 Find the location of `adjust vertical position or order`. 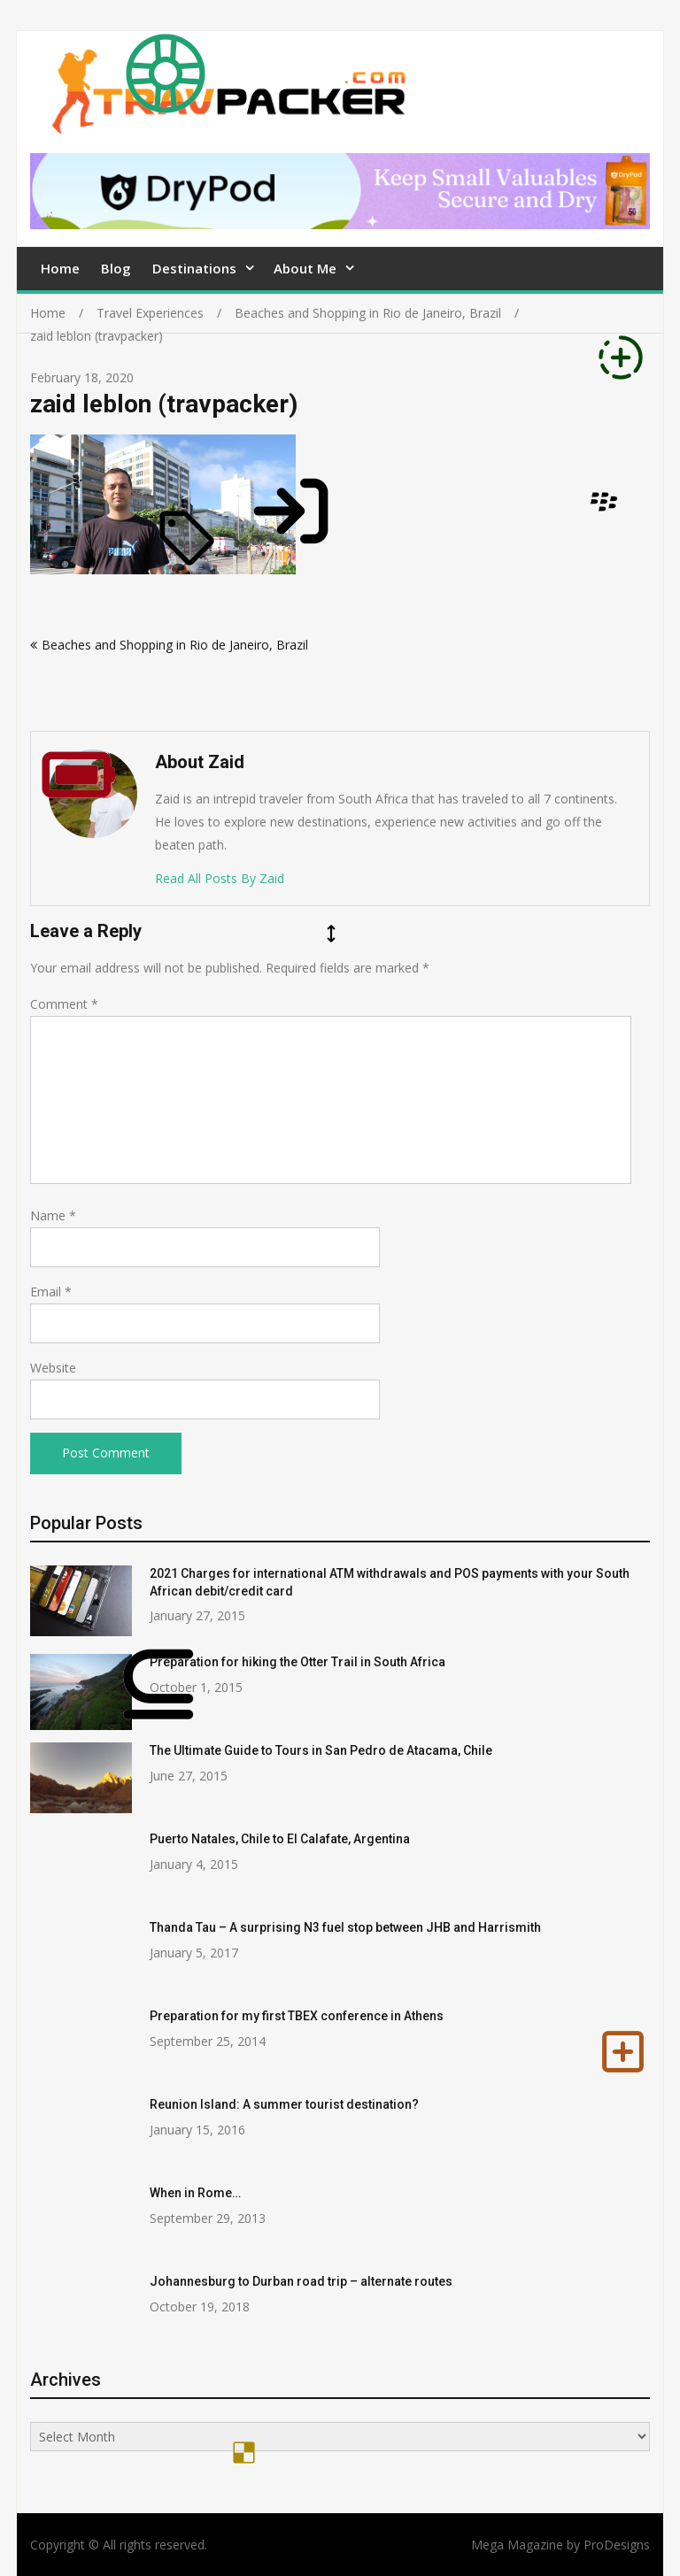

adjust vertical position or order is located at coordinates (331, 934).